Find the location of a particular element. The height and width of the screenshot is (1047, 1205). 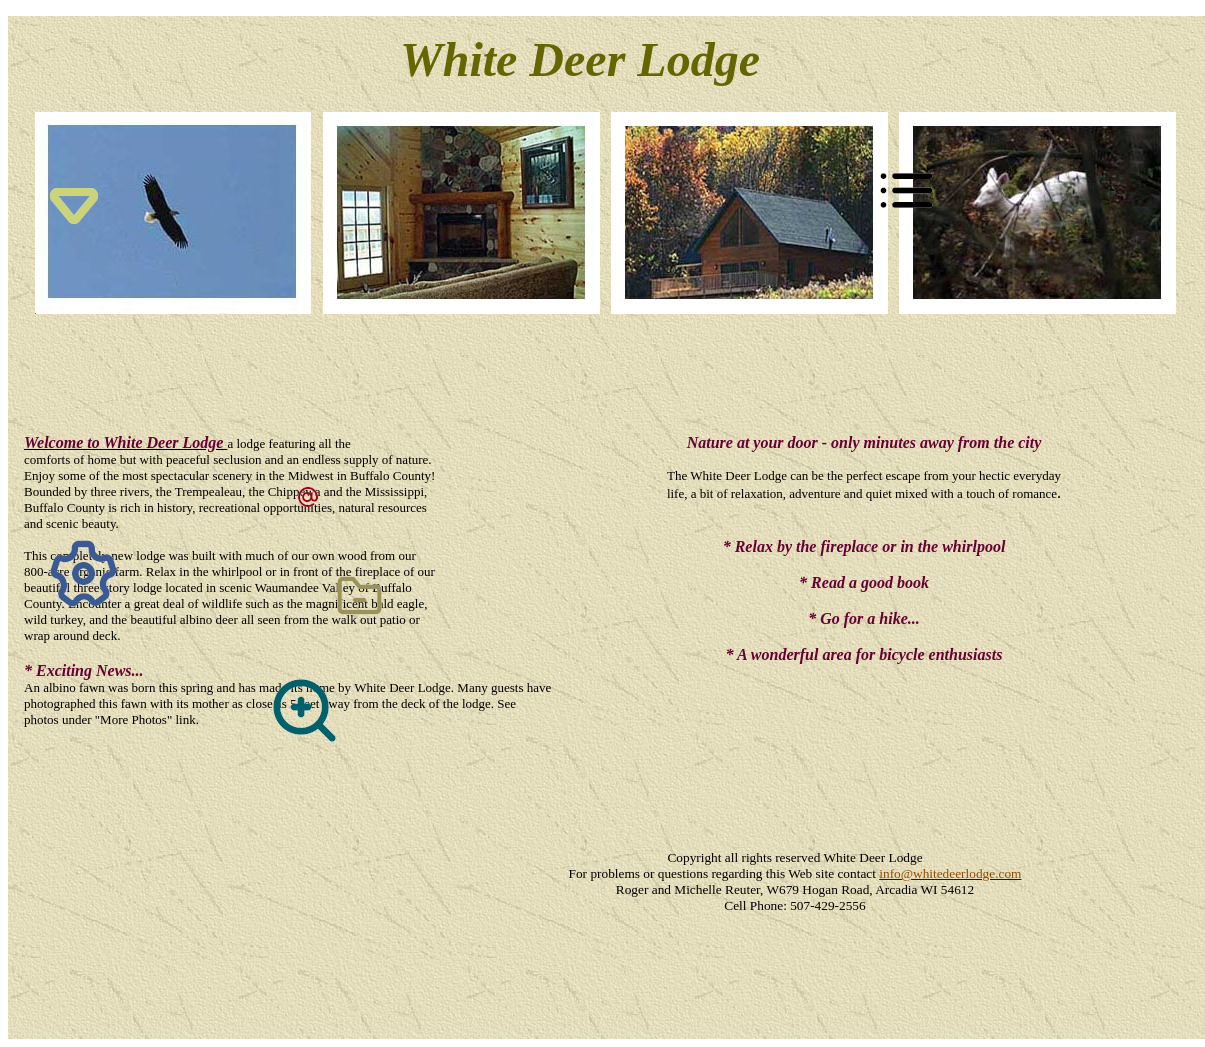

access app settings is located at coordinates (83, 573).